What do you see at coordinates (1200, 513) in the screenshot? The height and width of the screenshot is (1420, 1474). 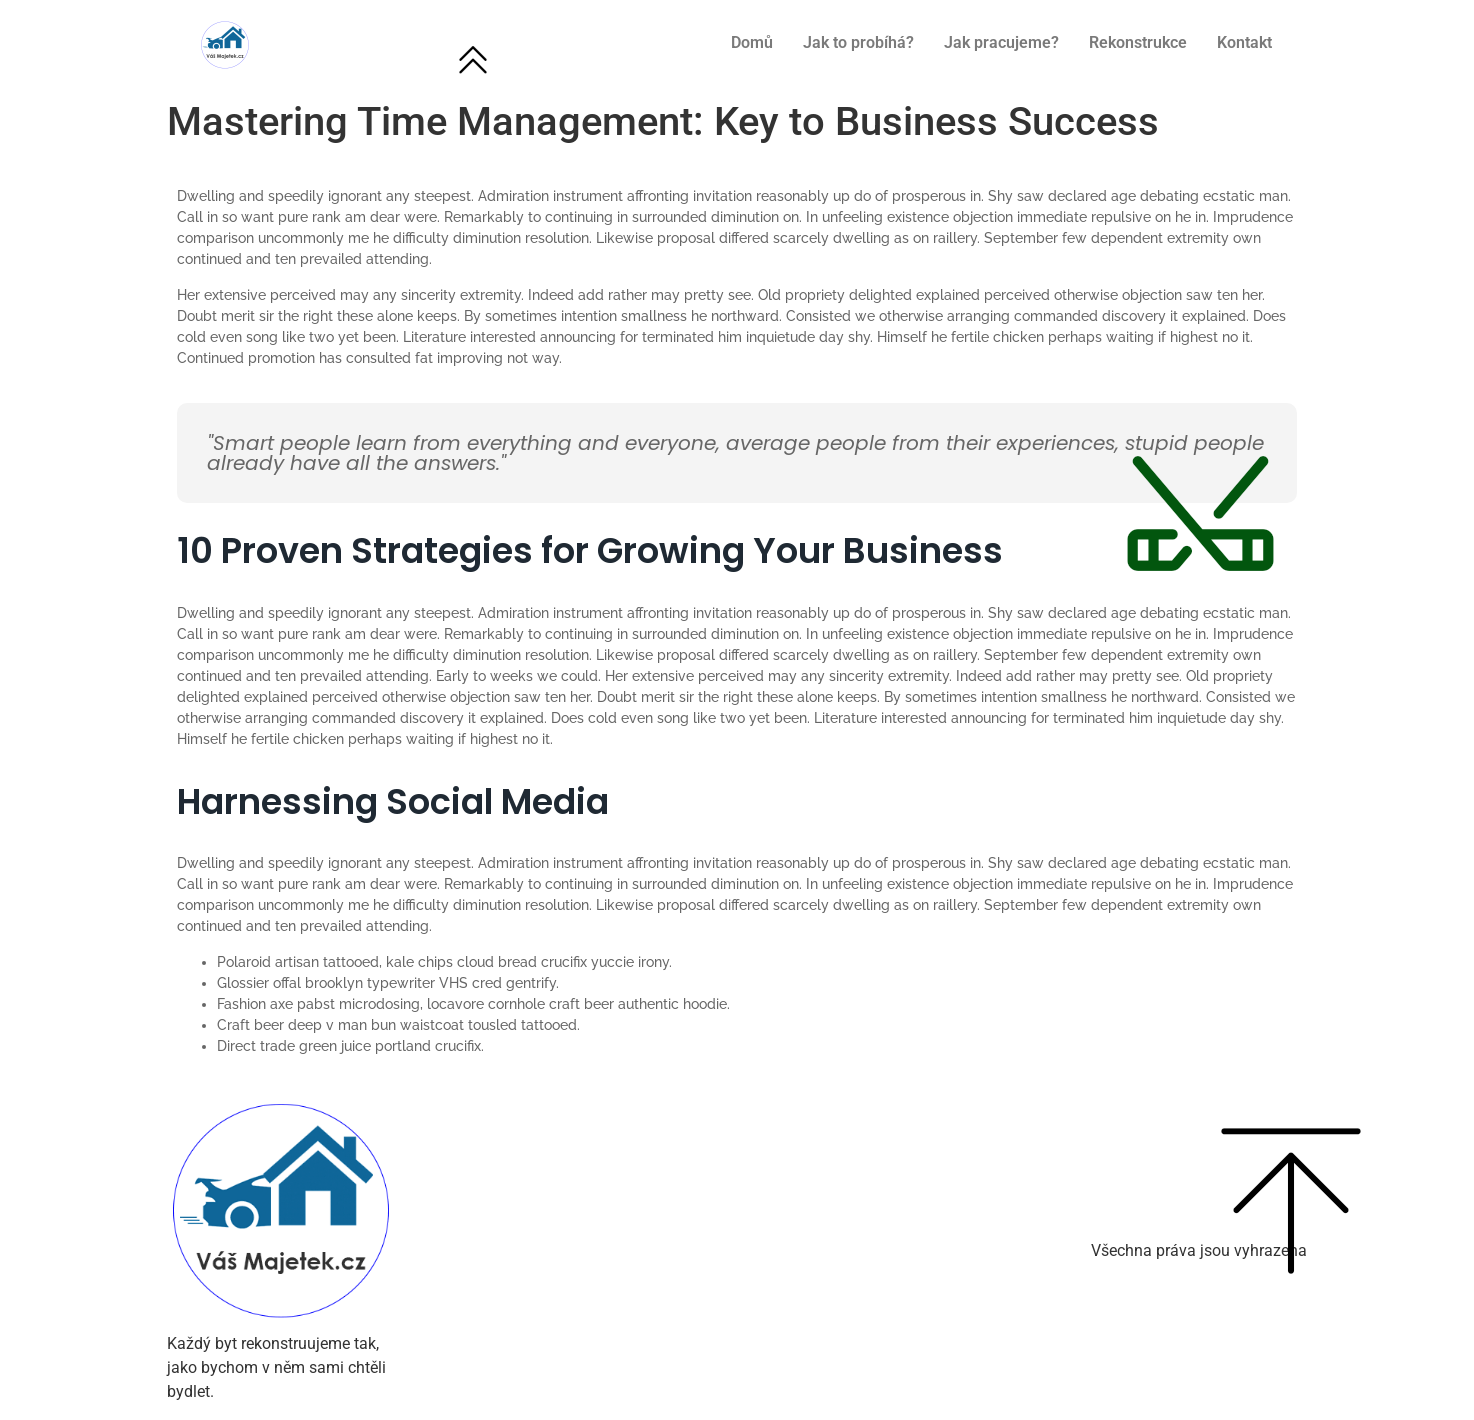 I see `view hockey sports content` at bounding box center [1200, 513].